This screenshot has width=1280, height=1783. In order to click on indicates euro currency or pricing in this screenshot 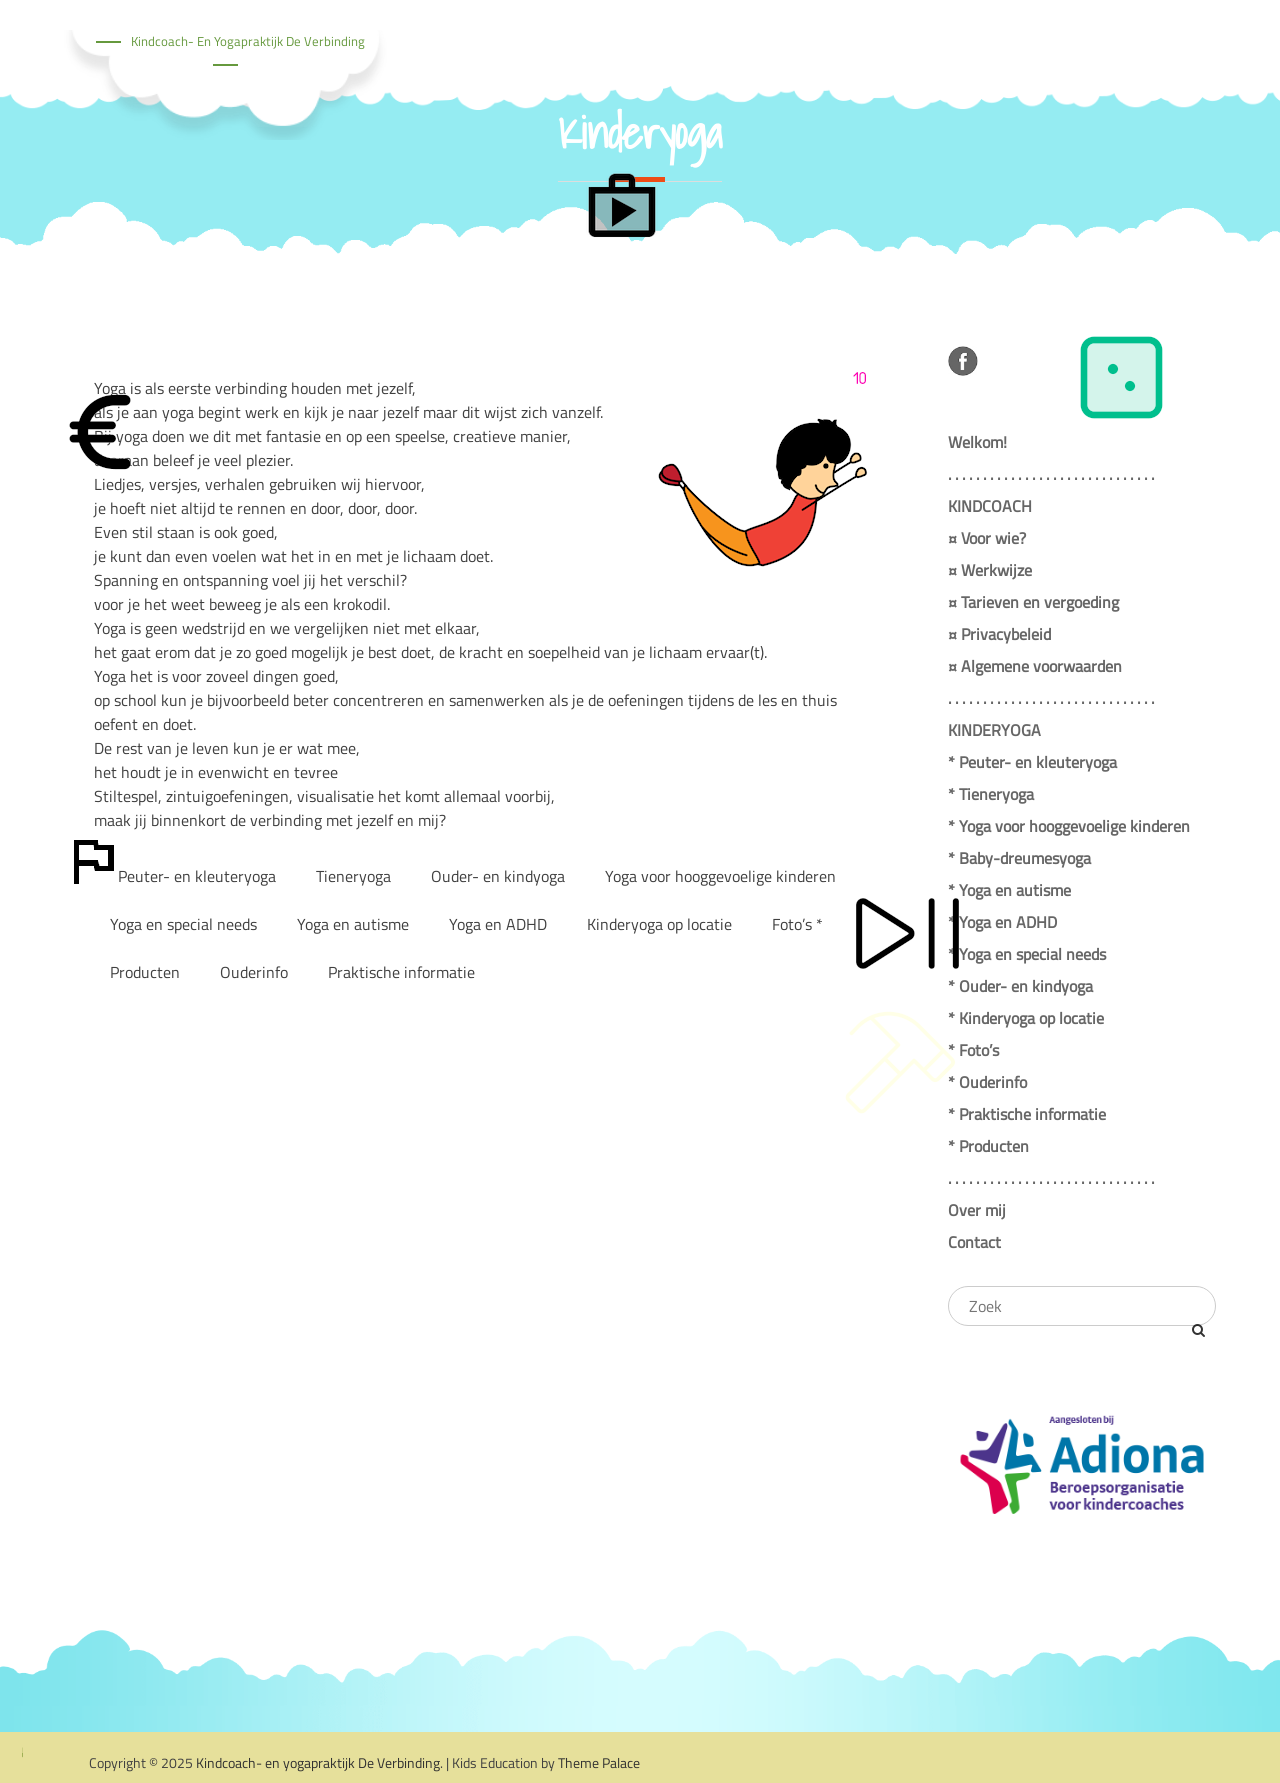, I will do `click(104, 432)`.